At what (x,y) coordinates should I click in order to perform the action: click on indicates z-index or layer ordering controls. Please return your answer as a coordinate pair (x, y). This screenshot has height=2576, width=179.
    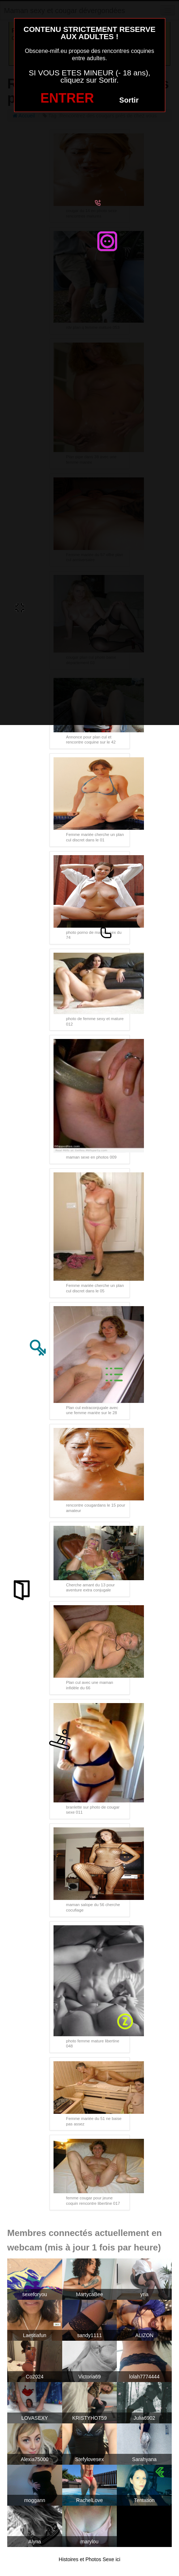
    Looking at the image, I should click on (125, 2021).